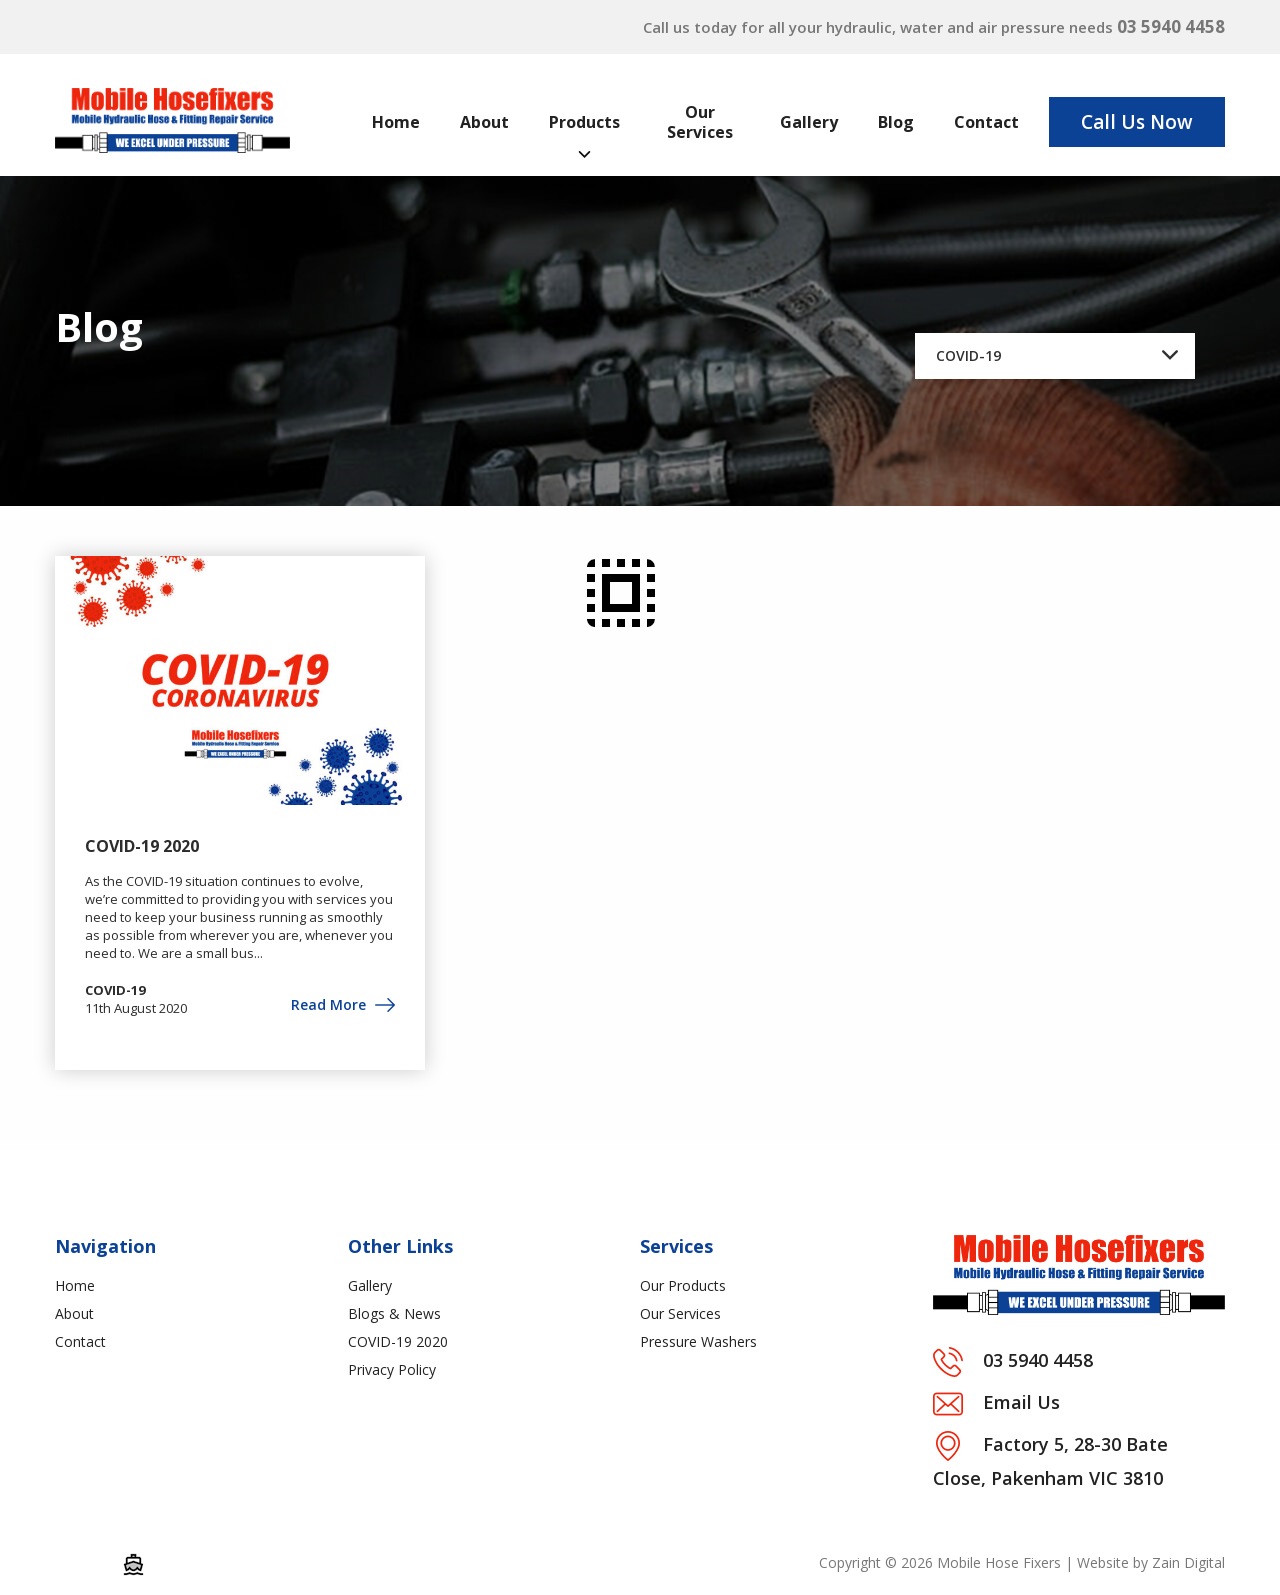 The height and width of the screenshot is (1595, 1280). What do you see at coordinates (133, 1564) in the screenshot?
I see `get directions by ferry or boat` at bounding box center [133, 1564].